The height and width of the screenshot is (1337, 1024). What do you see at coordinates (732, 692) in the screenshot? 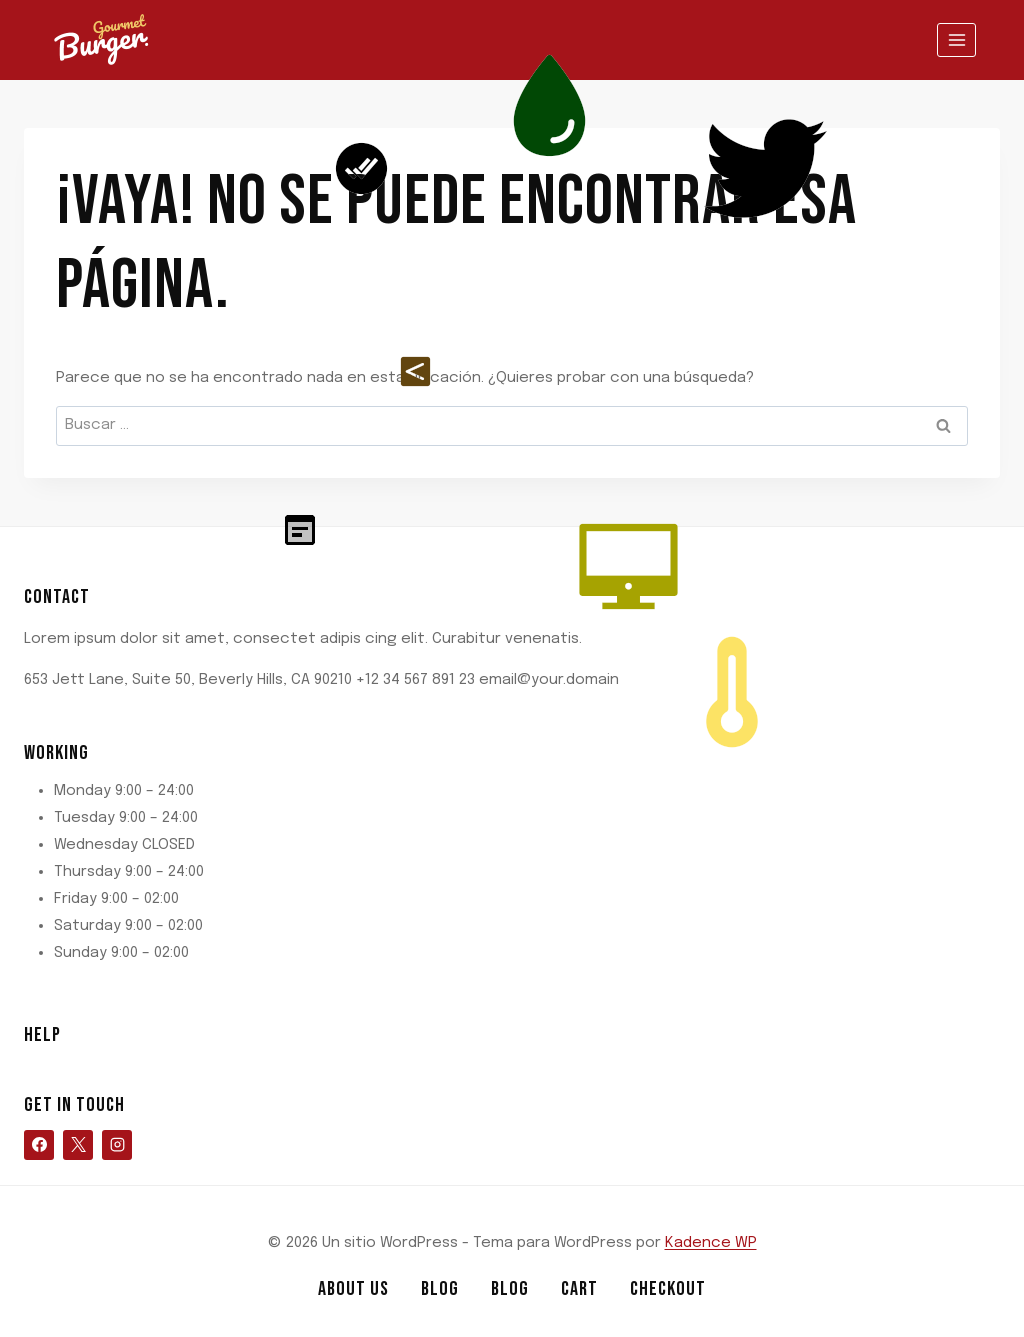
I see `view current temperature` at bounding box center [732, 692].